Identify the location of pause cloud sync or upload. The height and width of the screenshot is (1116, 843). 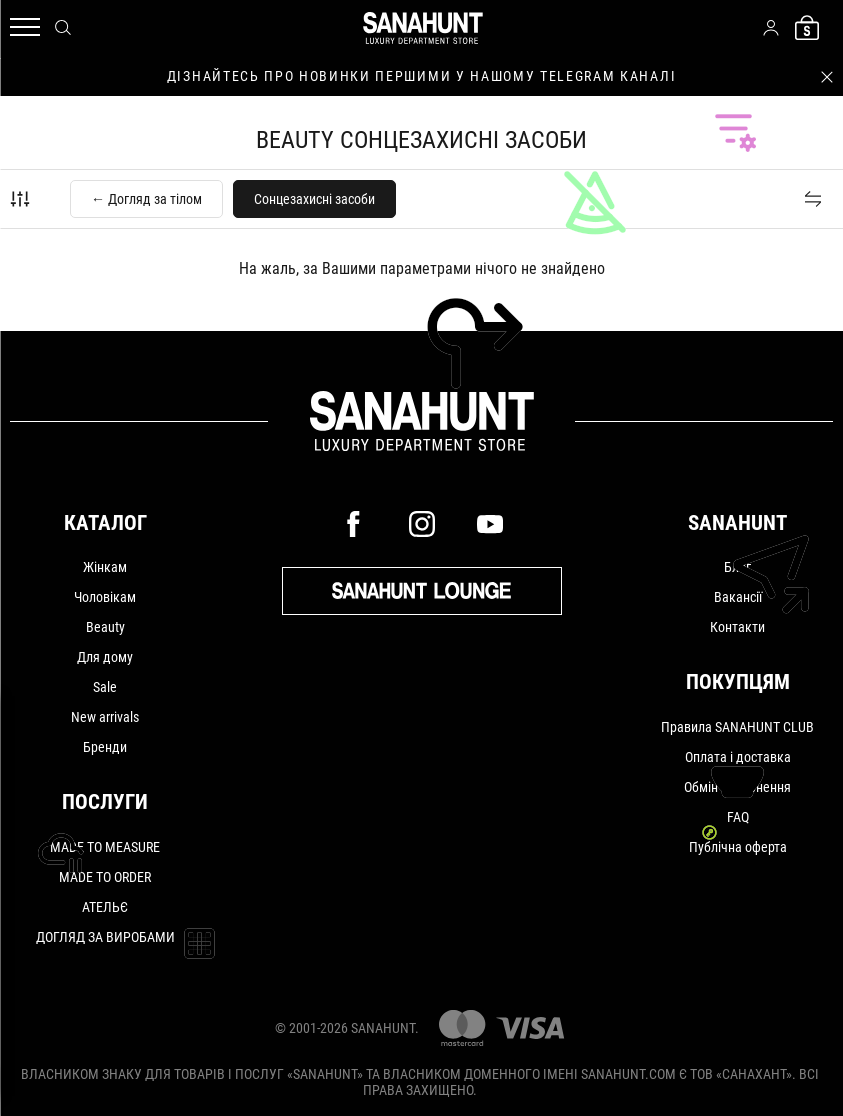
(61, 850).